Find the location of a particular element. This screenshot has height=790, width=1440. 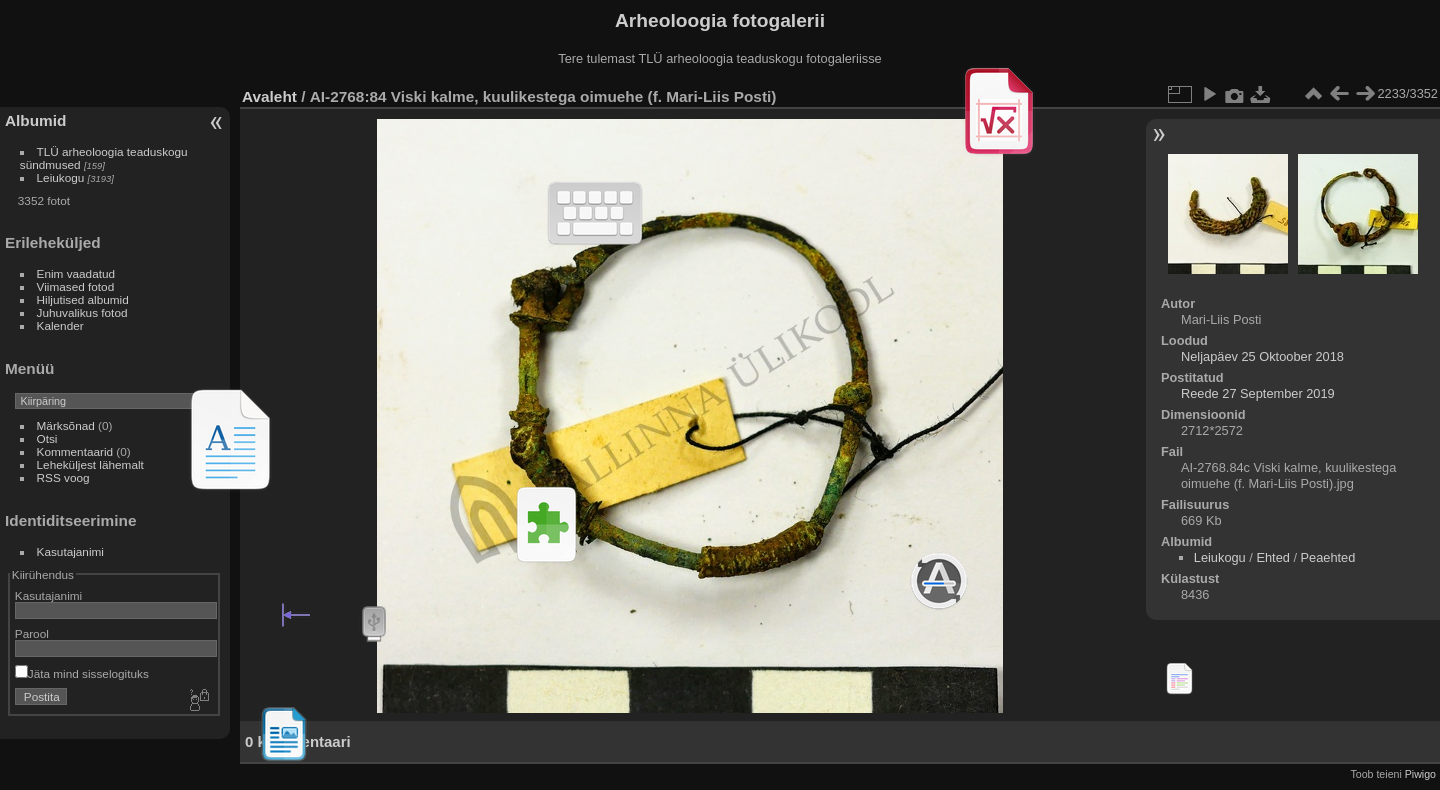

check for available software updates is located at coordinates (939, 581).